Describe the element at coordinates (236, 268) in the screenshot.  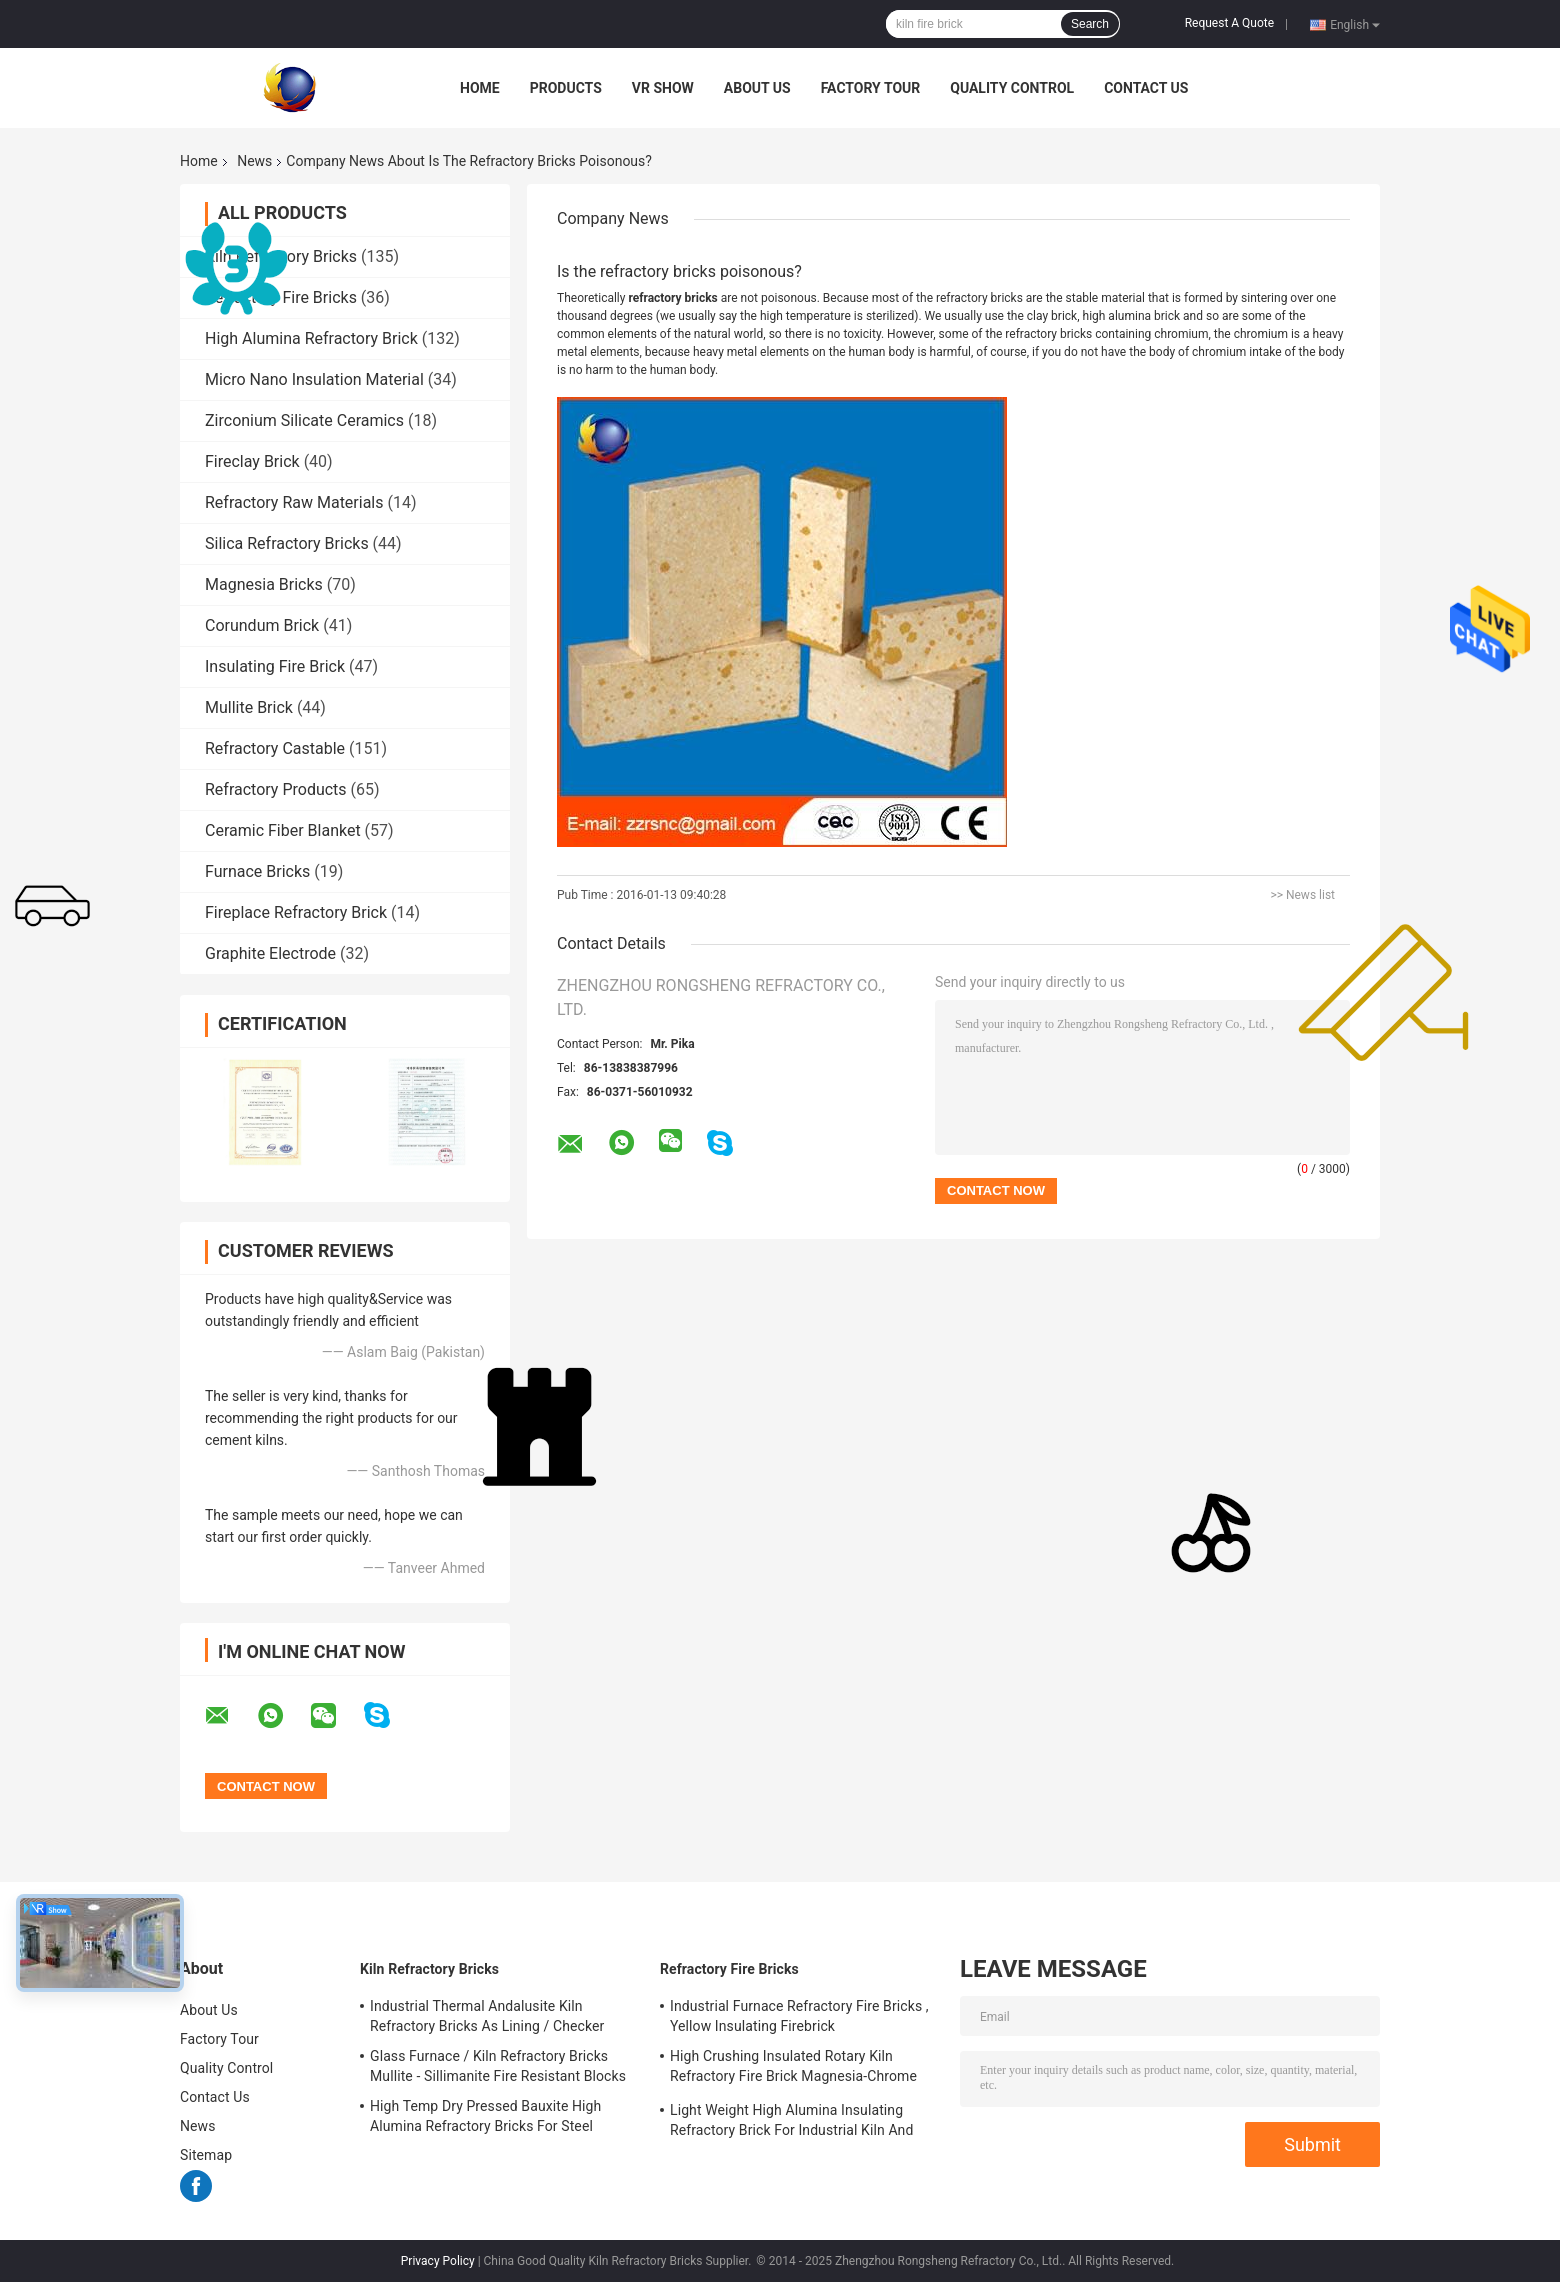
I see `indicates third place ranking or bronze medal status` at that location.